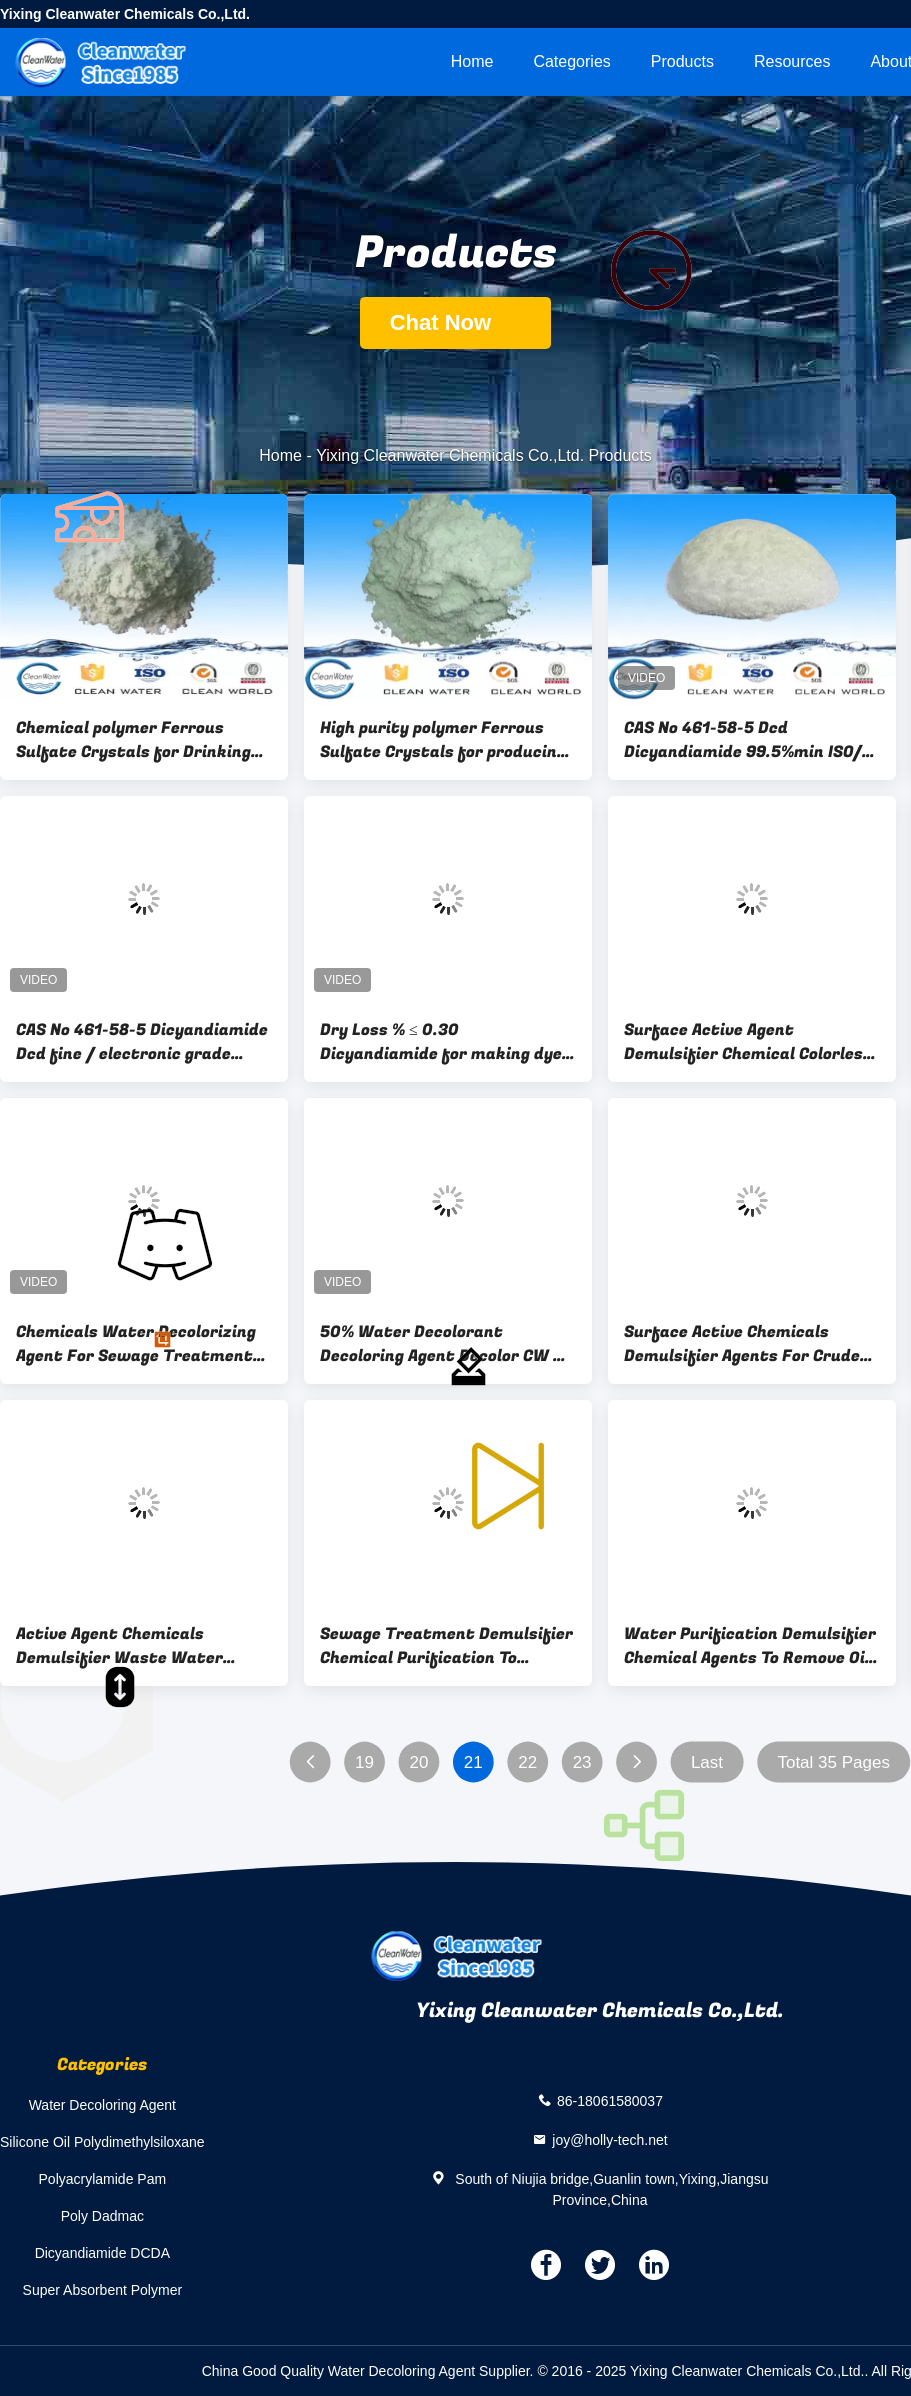 Image resolution: width=911 pixels, height=2396 pixels. What do you see at coordinates (651, 270) in the screenshot?
I see `view afternoon schedule or events` at bounding box center [651, 270].